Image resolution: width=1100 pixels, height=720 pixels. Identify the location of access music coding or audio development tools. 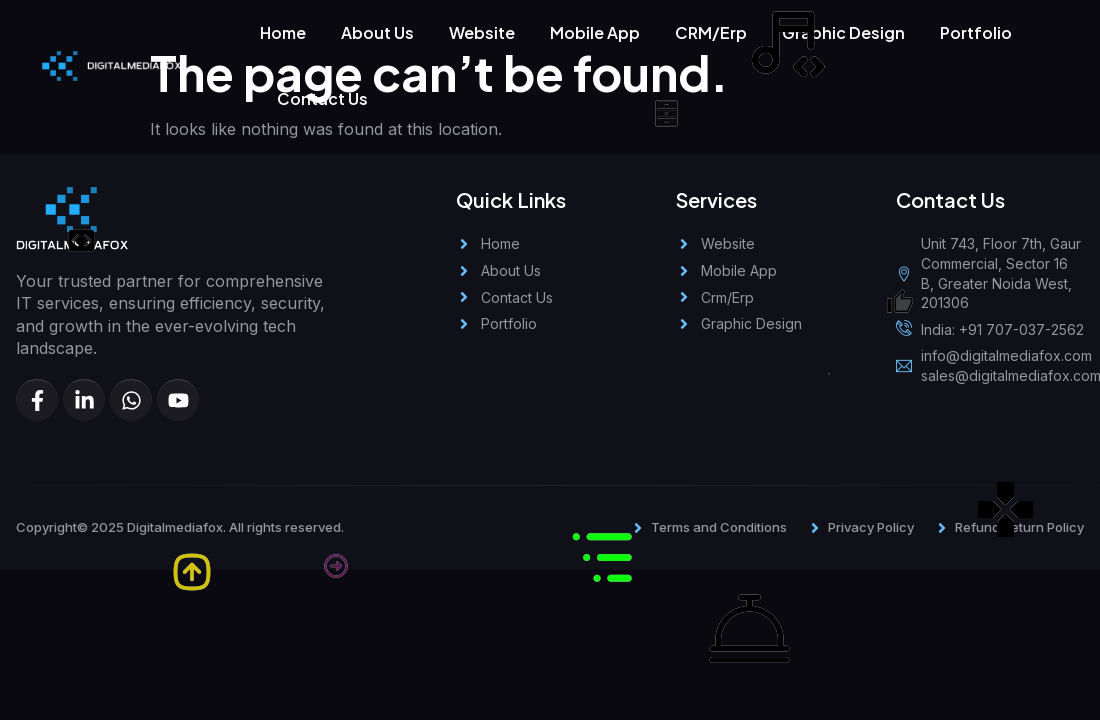
(786, 42).